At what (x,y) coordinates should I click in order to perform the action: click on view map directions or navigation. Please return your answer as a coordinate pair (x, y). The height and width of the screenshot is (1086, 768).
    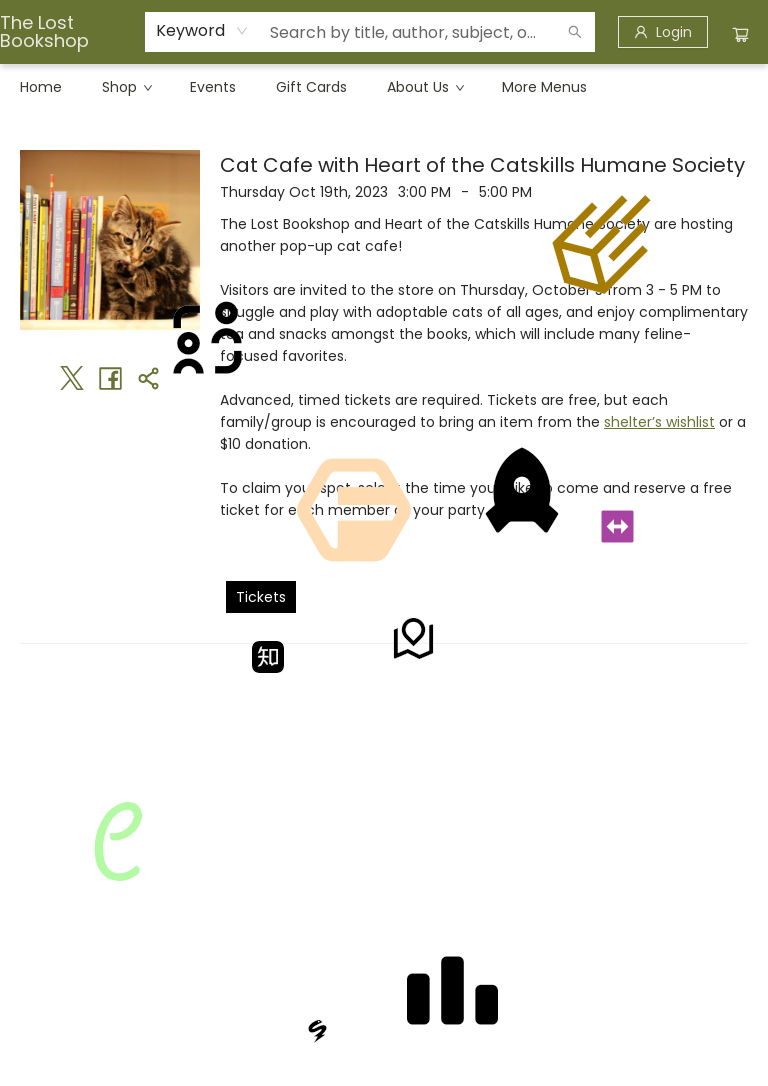
    Looking at the image, I should click on (413, 639).